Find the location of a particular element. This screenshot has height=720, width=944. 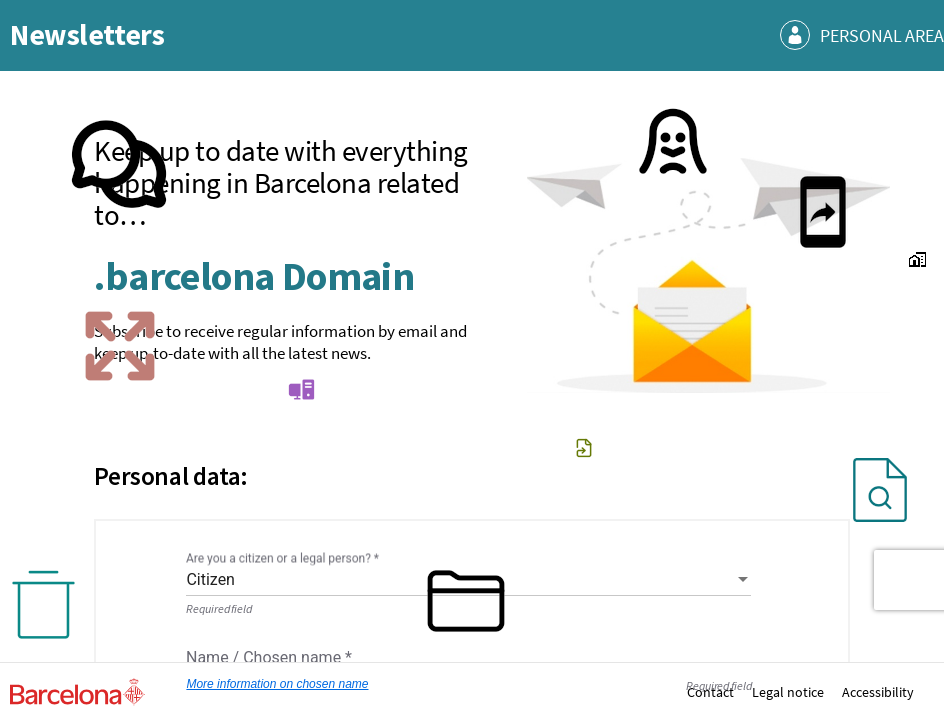

access desktop computer settings is located at coordinates (301, 389).